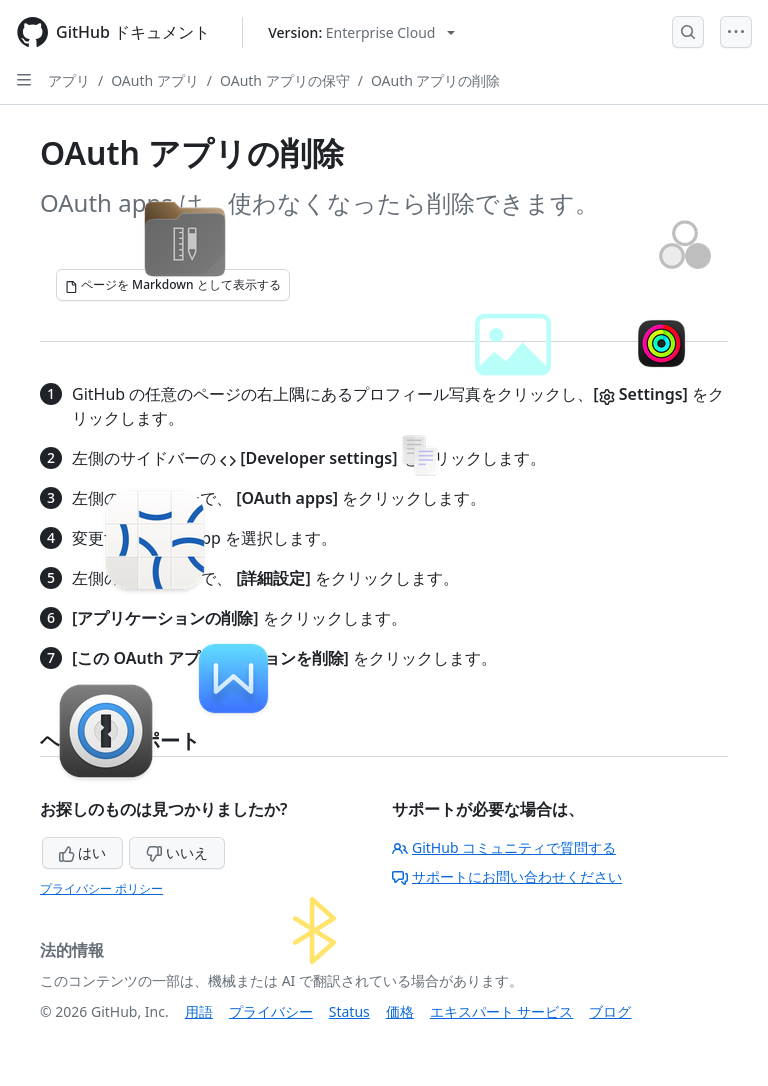 This screenshot has height=1086, width=768. I want to click on launch gnome taquin sliding puzzle game, so click(155, 540).